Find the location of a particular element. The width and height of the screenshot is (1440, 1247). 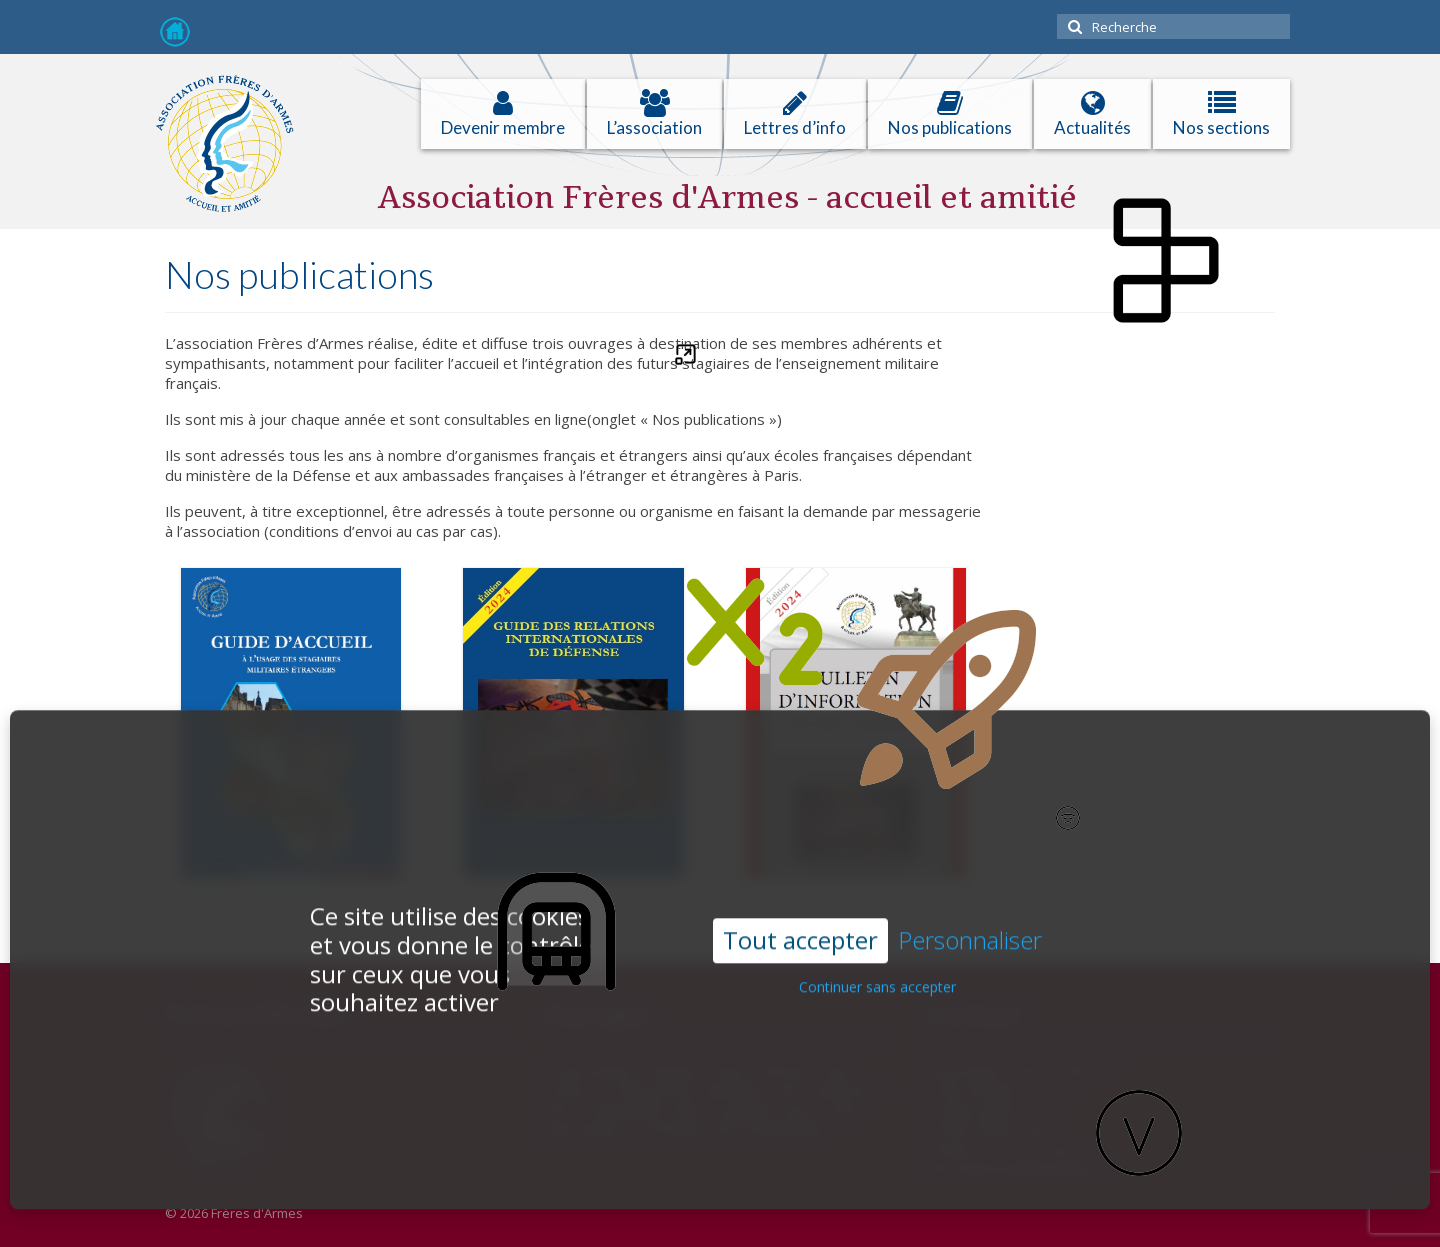

open Spotify is located at coordinates (1068, 818).